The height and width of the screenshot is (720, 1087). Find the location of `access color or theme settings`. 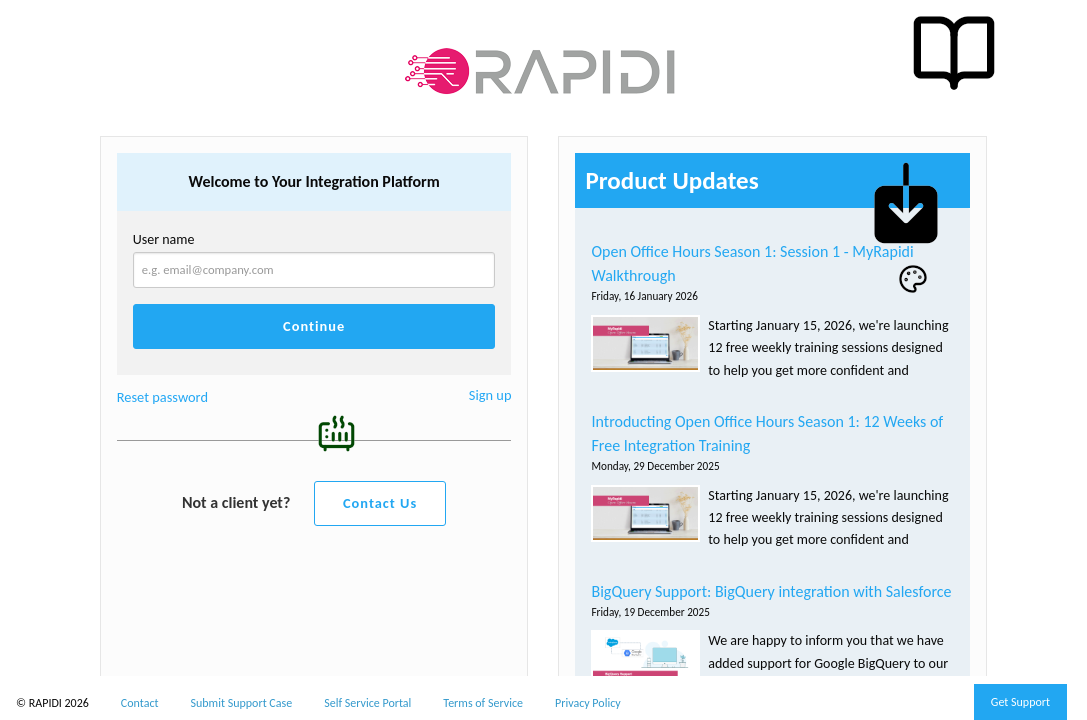

access color or theme settings is located at coordinates (913, 279).